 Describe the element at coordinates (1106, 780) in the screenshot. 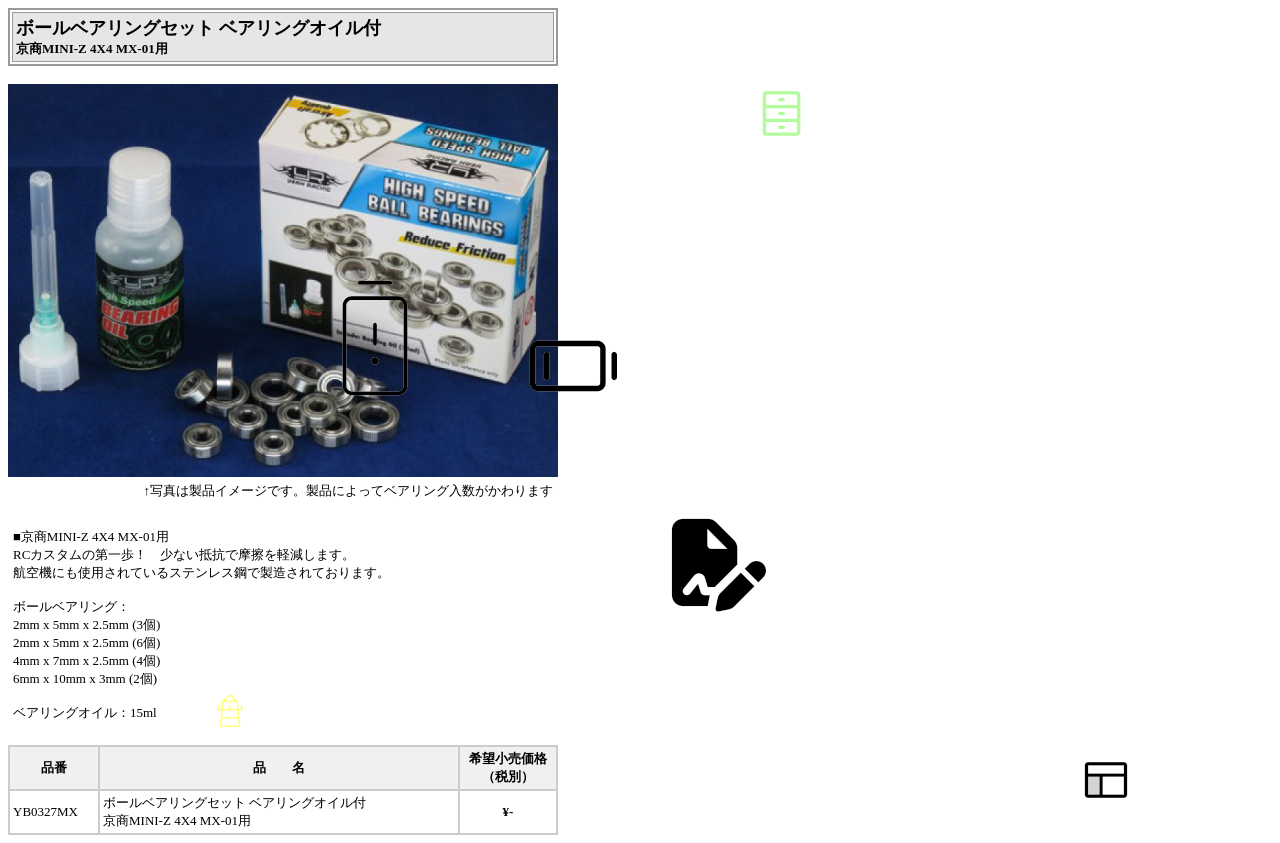

I see `switch to layout view` at that location.